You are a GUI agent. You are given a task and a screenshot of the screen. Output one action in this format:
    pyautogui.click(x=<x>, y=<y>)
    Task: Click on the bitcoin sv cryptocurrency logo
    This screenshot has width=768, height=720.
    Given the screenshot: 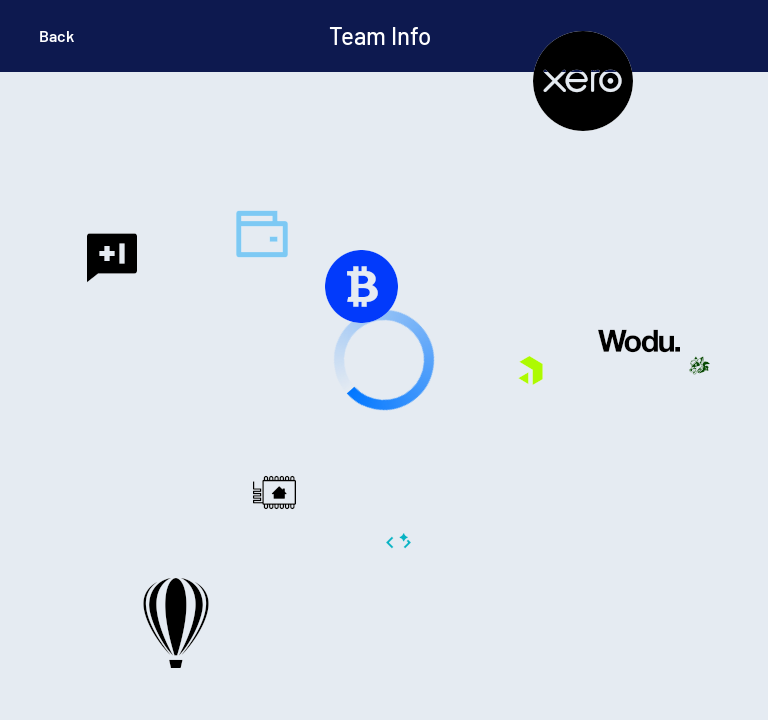 What is the action you would take?
    pyautogui.click(x=361, y=286)
    